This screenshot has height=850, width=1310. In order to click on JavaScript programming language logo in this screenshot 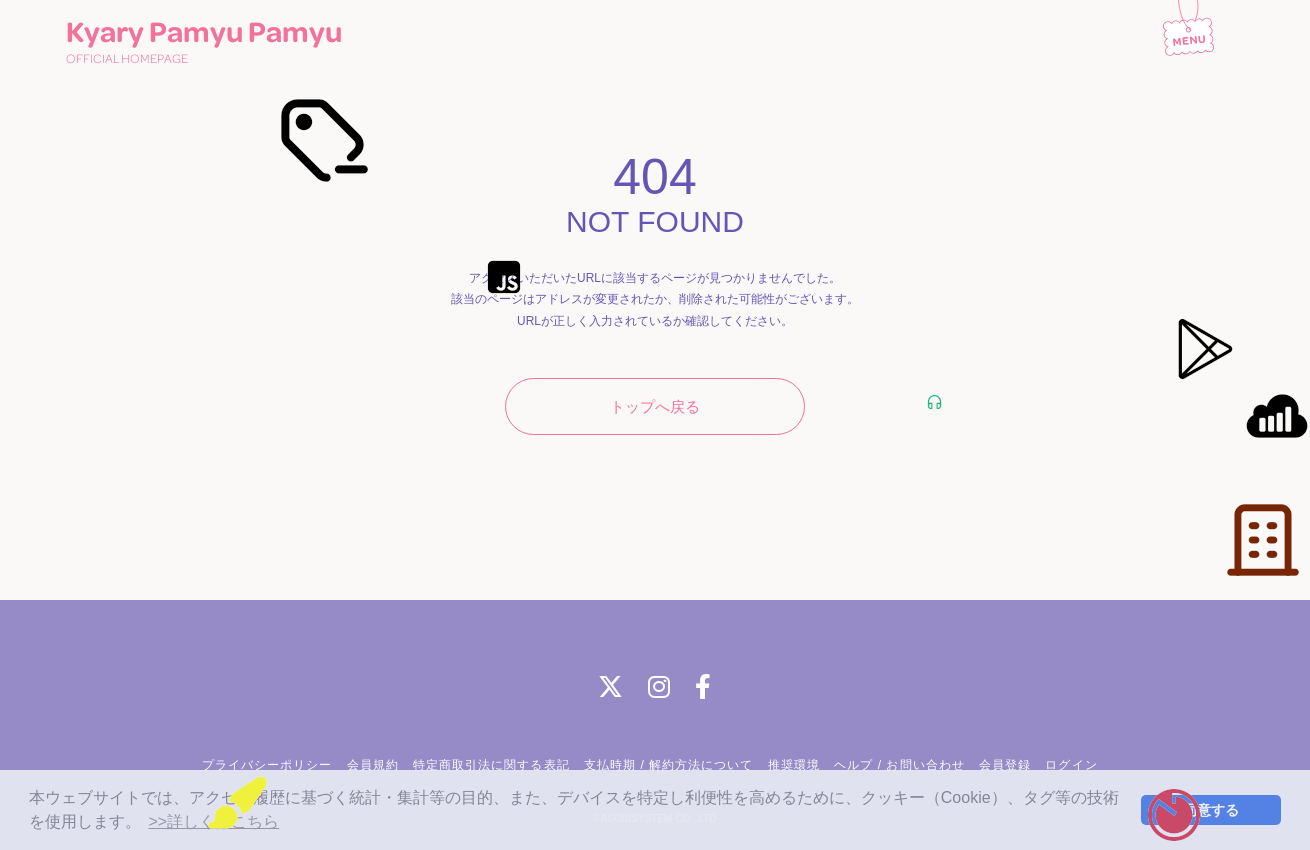, I will do `click(504, 277)`.